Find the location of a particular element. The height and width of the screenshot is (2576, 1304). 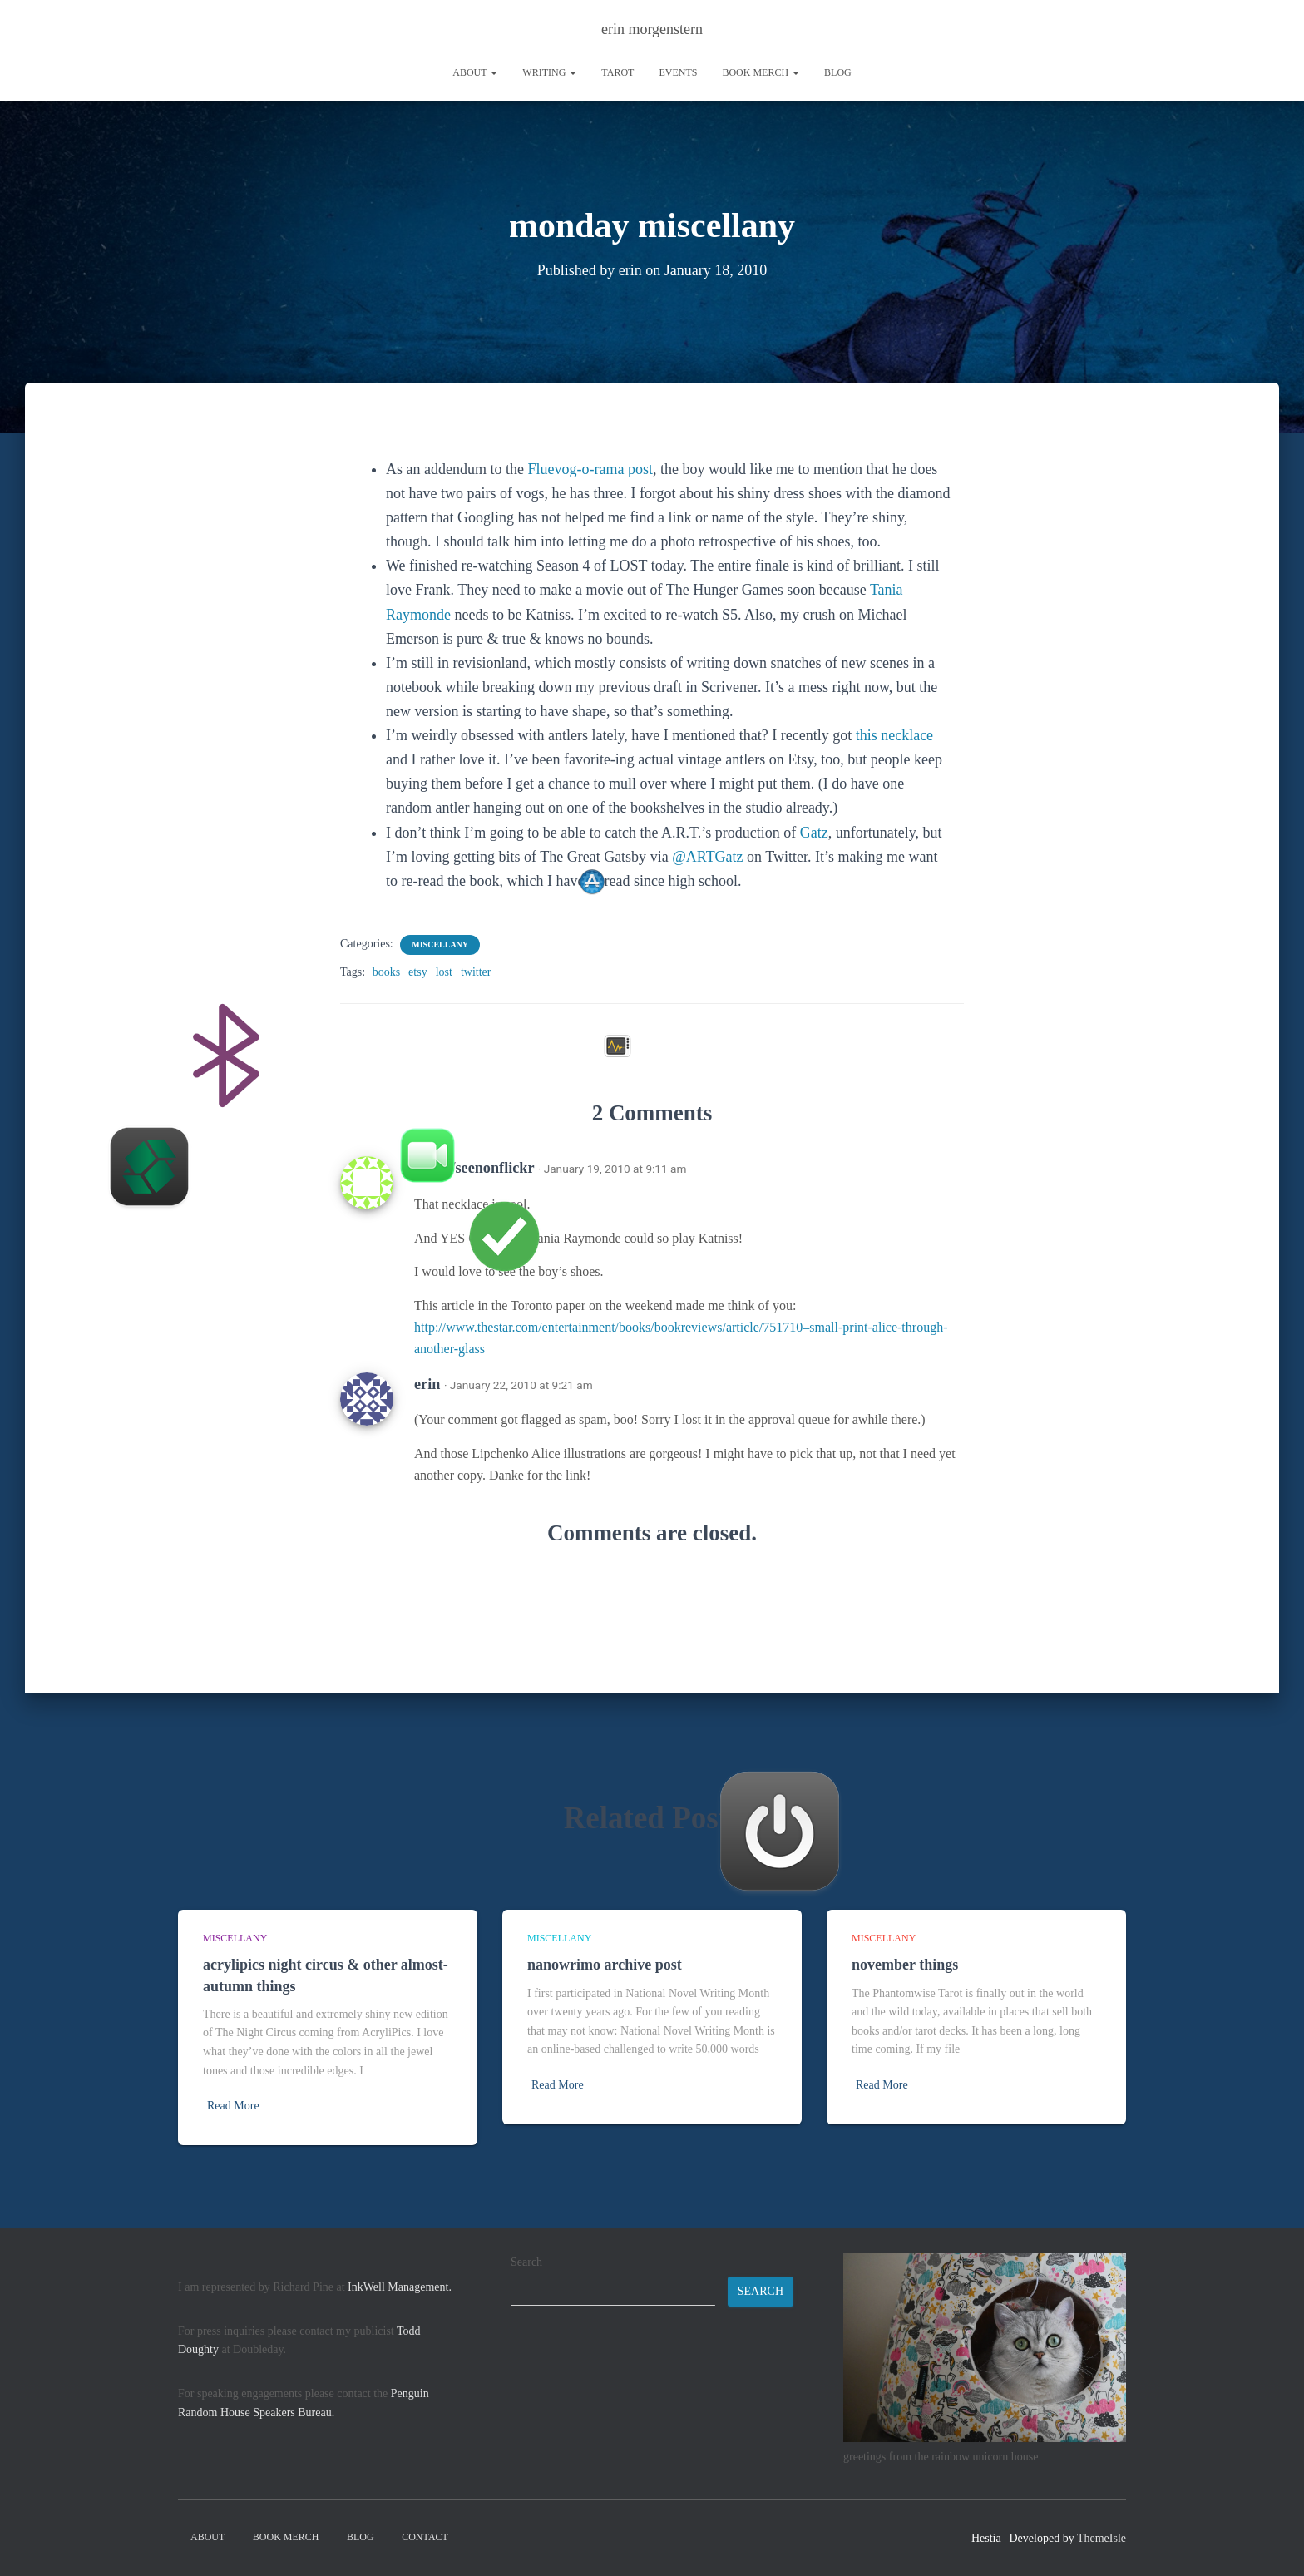

access bluetooth settings is located at coordinates (226, 1056).